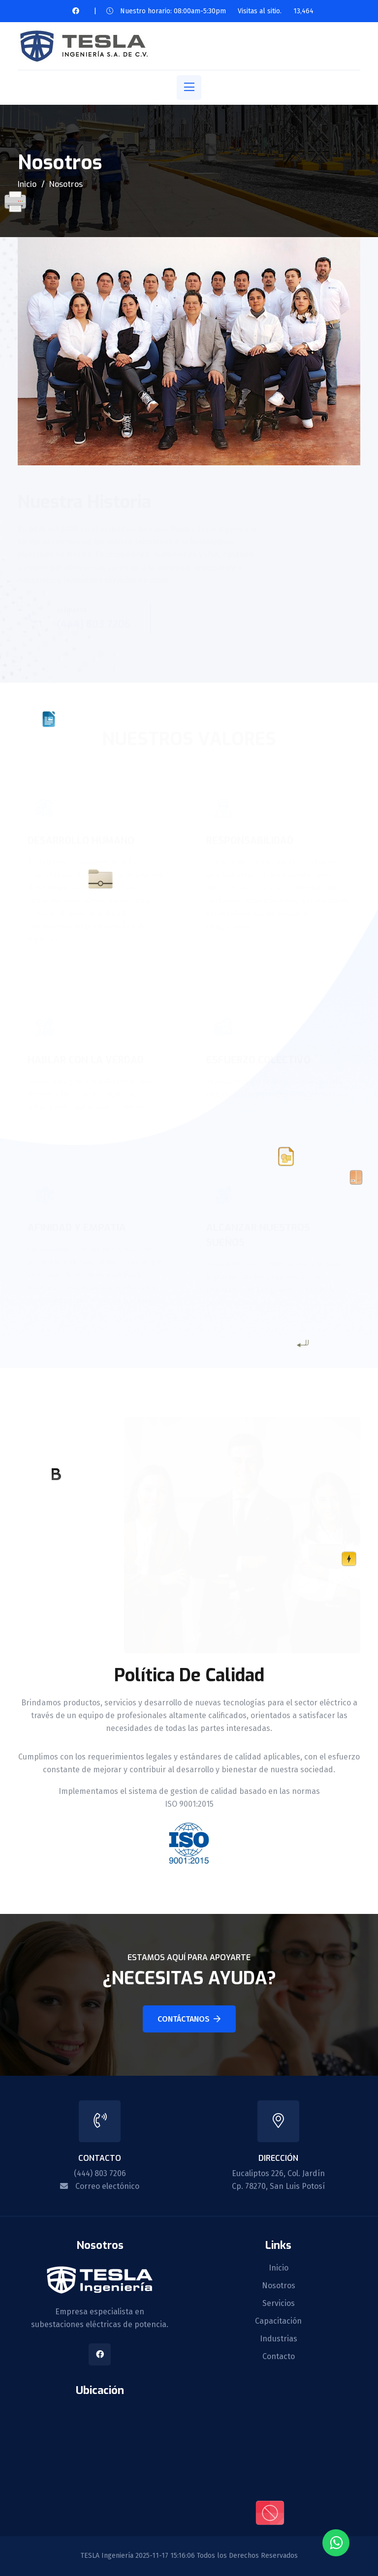 Image resolution: width=378 pixels, height=2576 pixels. I want to click on reply to all recipients in an email thread, so click(302, 1342).